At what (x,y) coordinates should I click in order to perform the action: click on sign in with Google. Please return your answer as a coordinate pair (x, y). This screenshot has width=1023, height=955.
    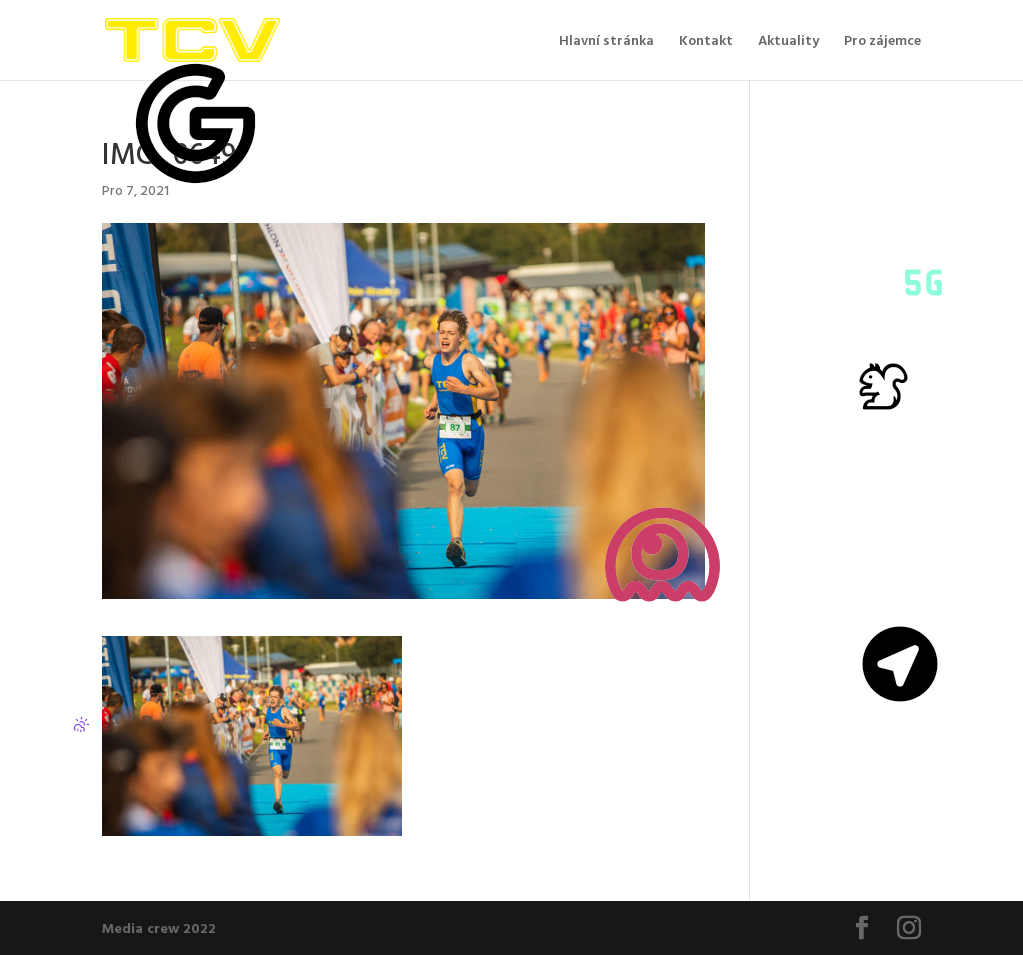
    Looking at the image, I should click on (195, 123).